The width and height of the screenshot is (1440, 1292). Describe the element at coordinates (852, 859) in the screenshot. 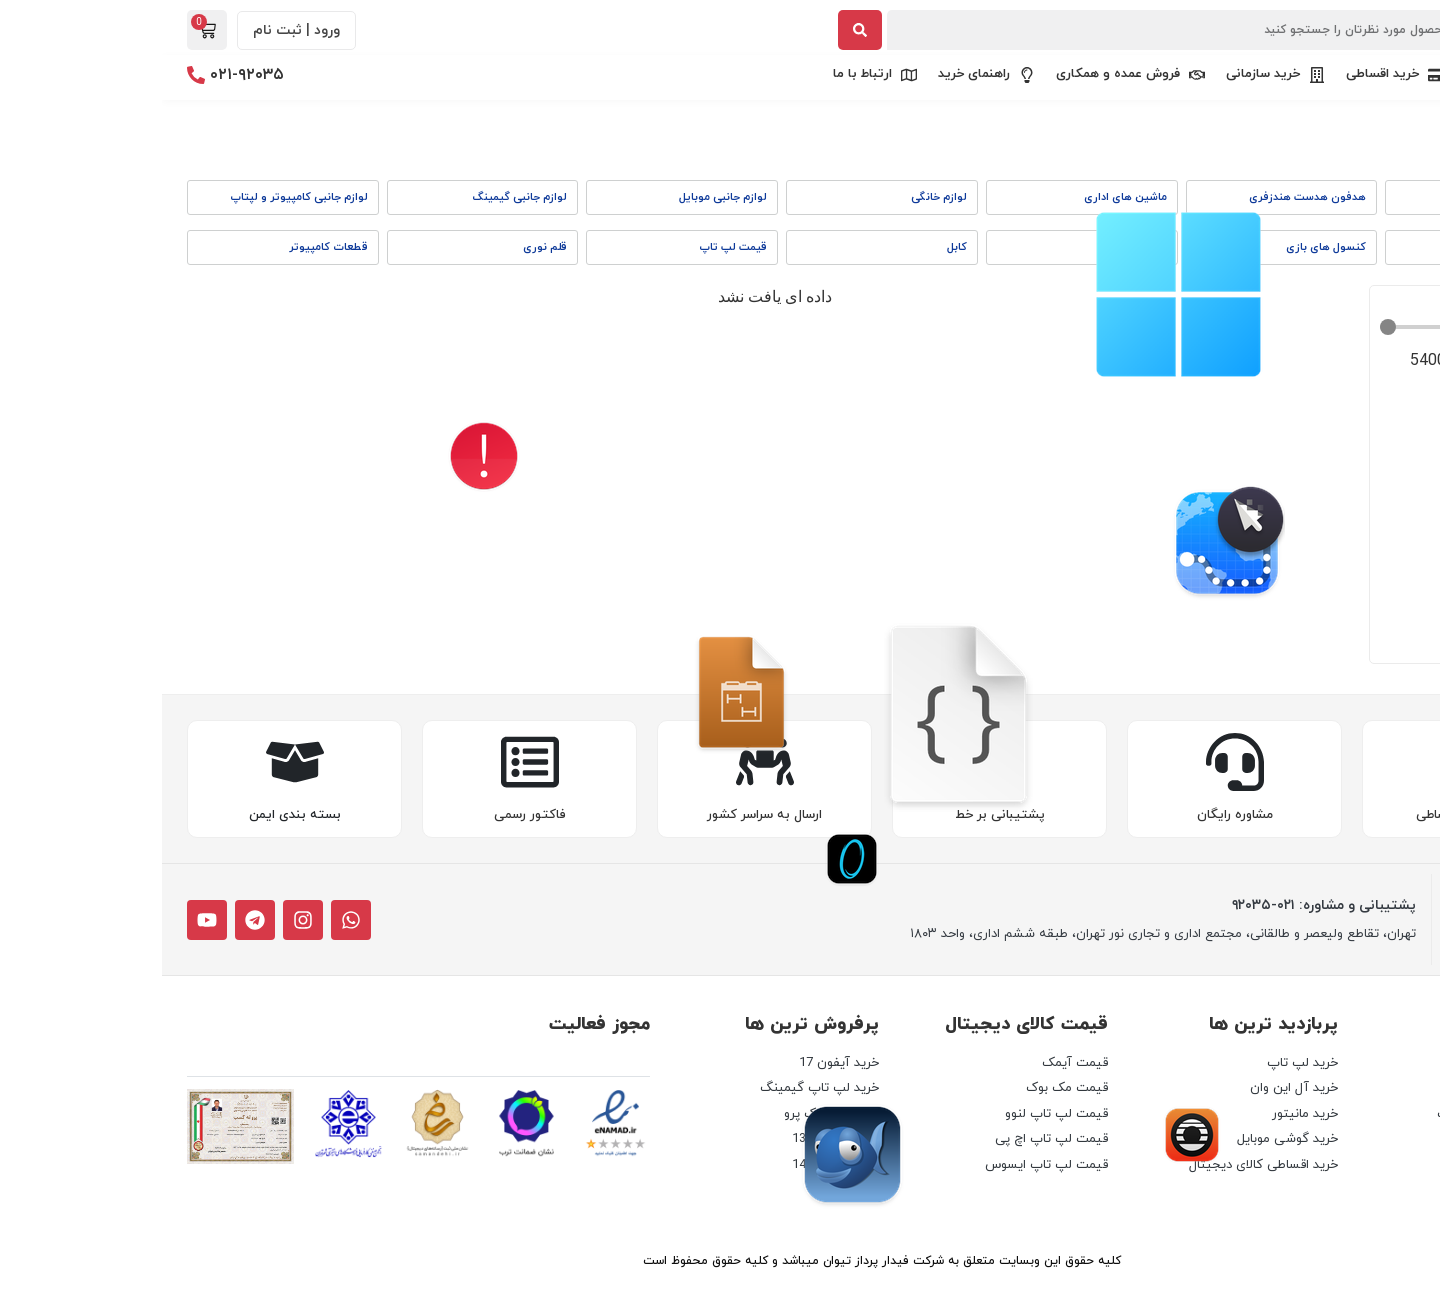

I see `open the portal app` at that location.